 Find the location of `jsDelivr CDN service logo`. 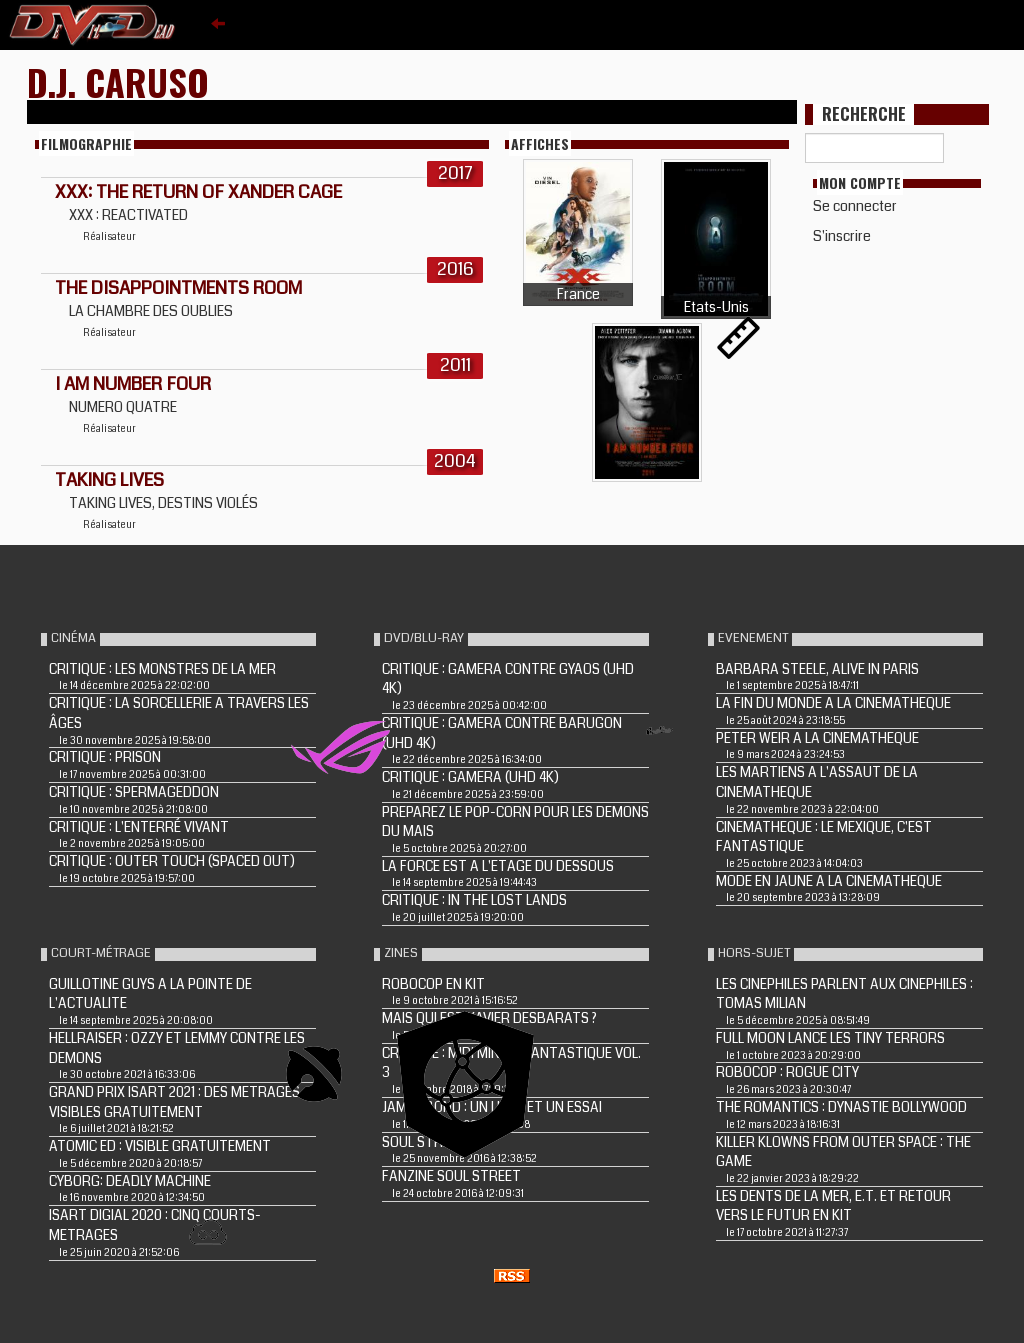

jsDelivr CDN service logo is located at coordinates (465, 1084).